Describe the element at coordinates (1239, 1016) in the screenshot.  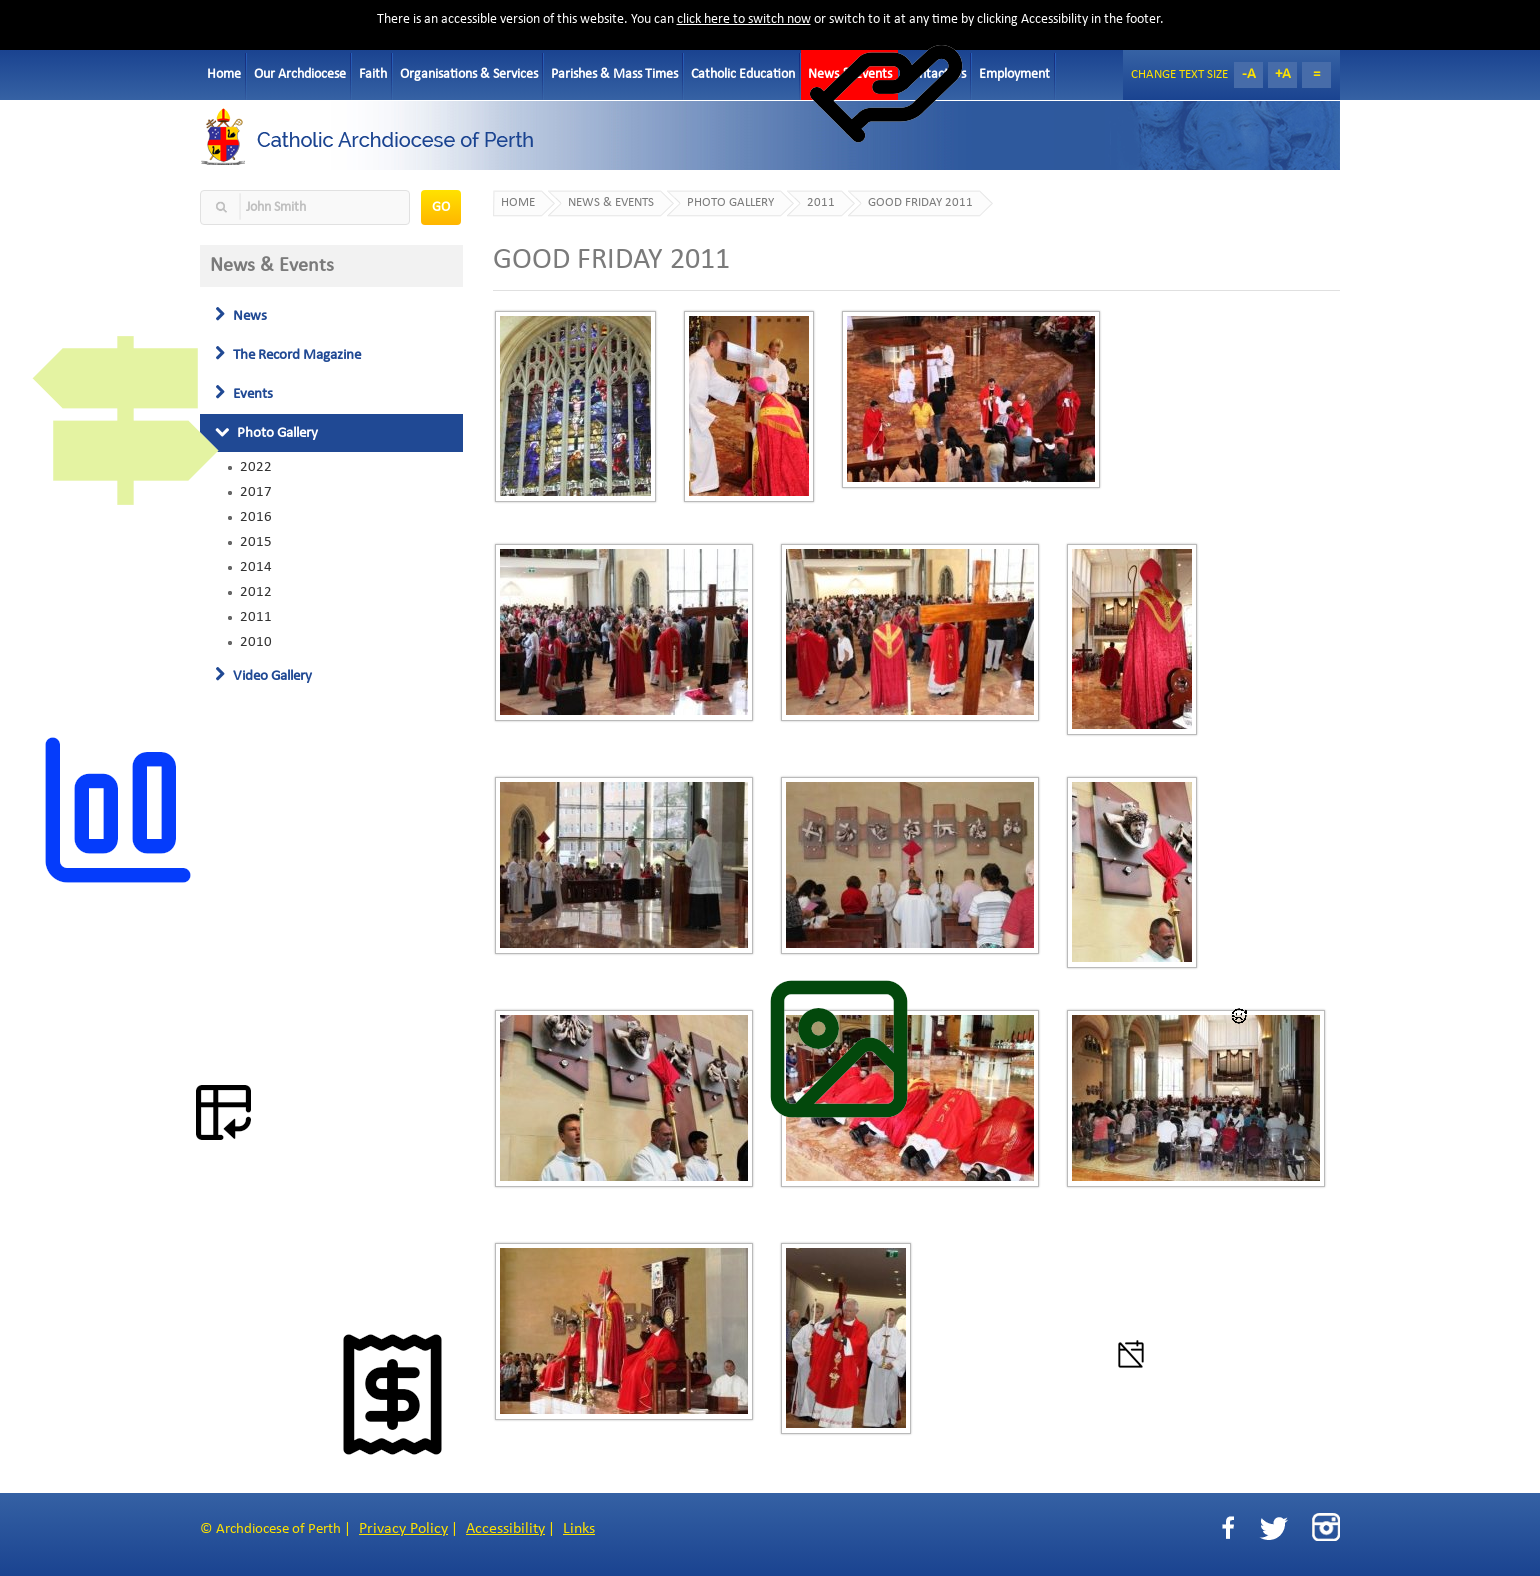
I see `report feeling unwell or sick` at that location.